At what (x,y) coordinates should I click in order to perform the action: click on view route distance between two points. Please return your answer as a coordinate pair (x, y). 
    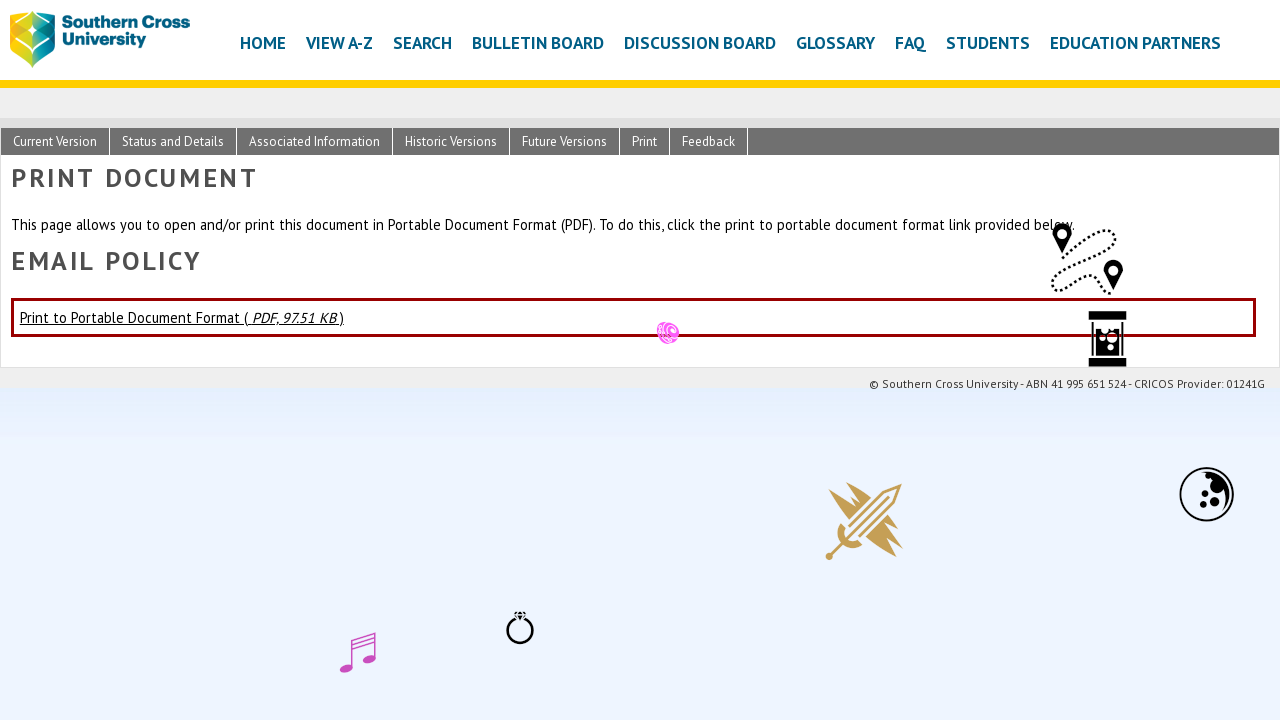
    Looking at the image, I should click on (1087, 259).